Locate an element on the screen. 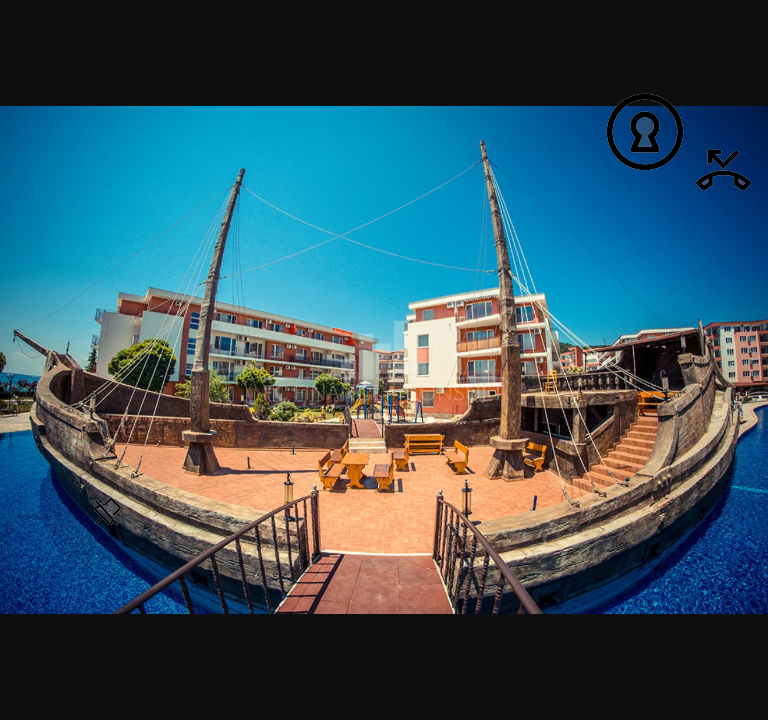 This screenshot has width=768, height=720. indicates a missed phone call is located at coordinates (723, 170).